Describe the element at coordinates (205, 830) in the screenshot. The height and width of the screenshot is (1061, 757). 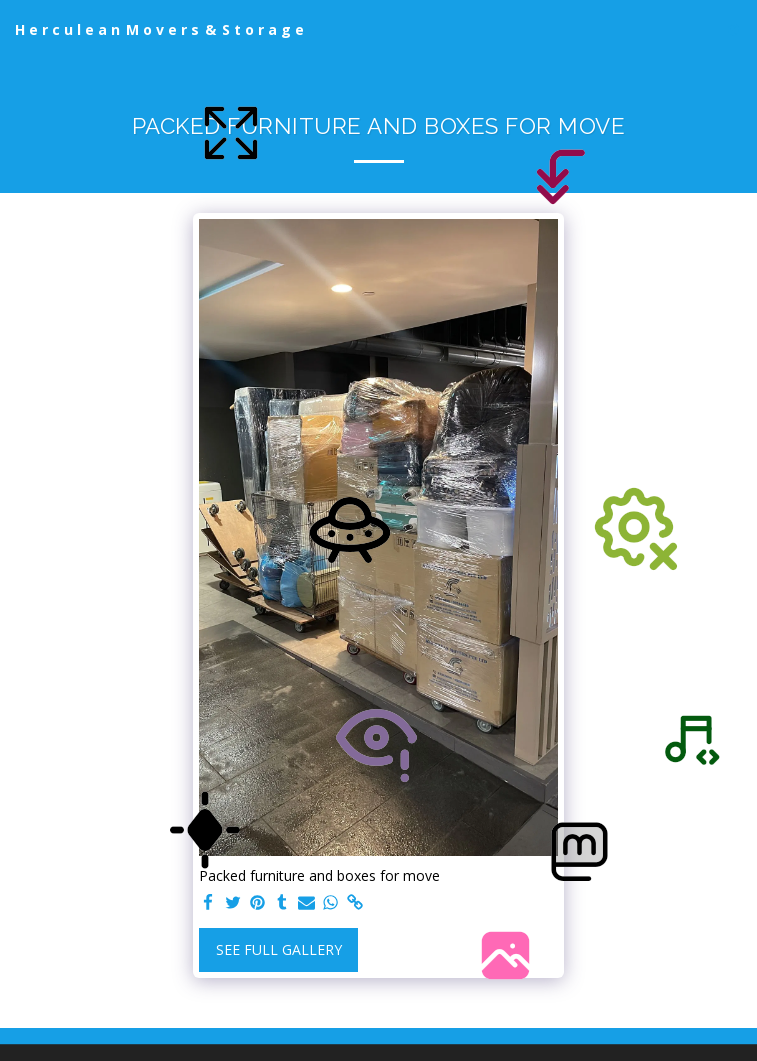
I see `center-align keyframes on the timeline` at that location.